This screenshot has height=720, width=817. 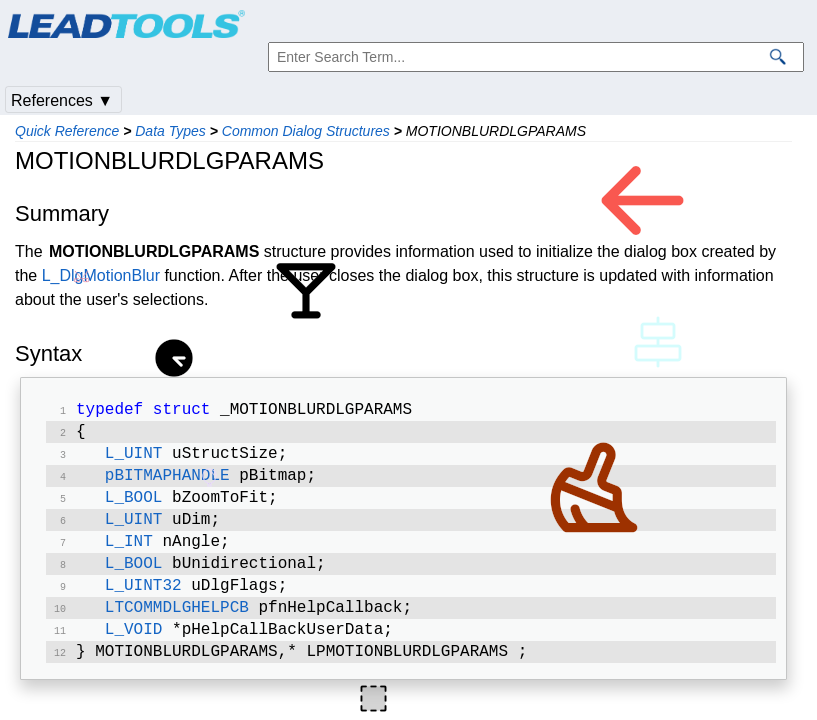 I want to click on clear cache or temporary files, so click(x=592, y=490).